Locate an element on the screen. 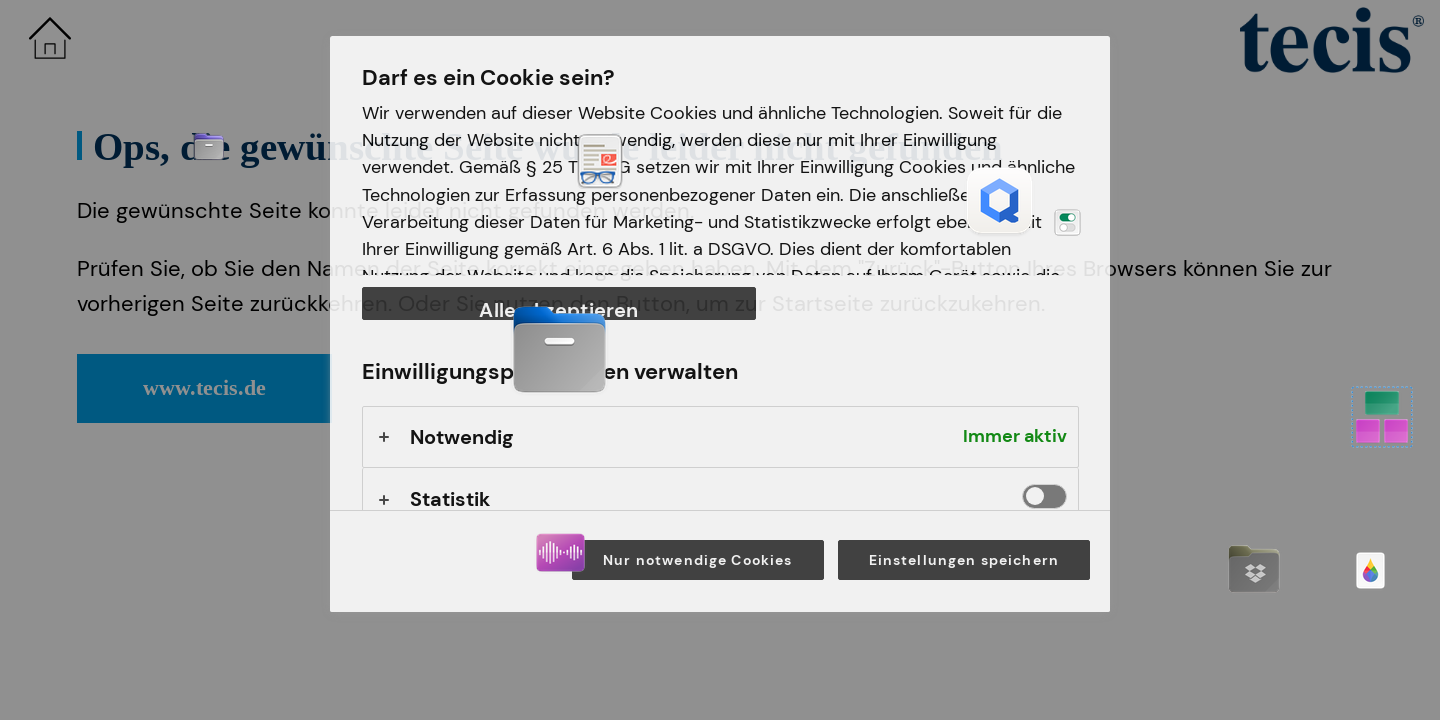 The width and height of the screenshot is (1440, 720). open system settings or preferences is located at coordinates (1067, 222).